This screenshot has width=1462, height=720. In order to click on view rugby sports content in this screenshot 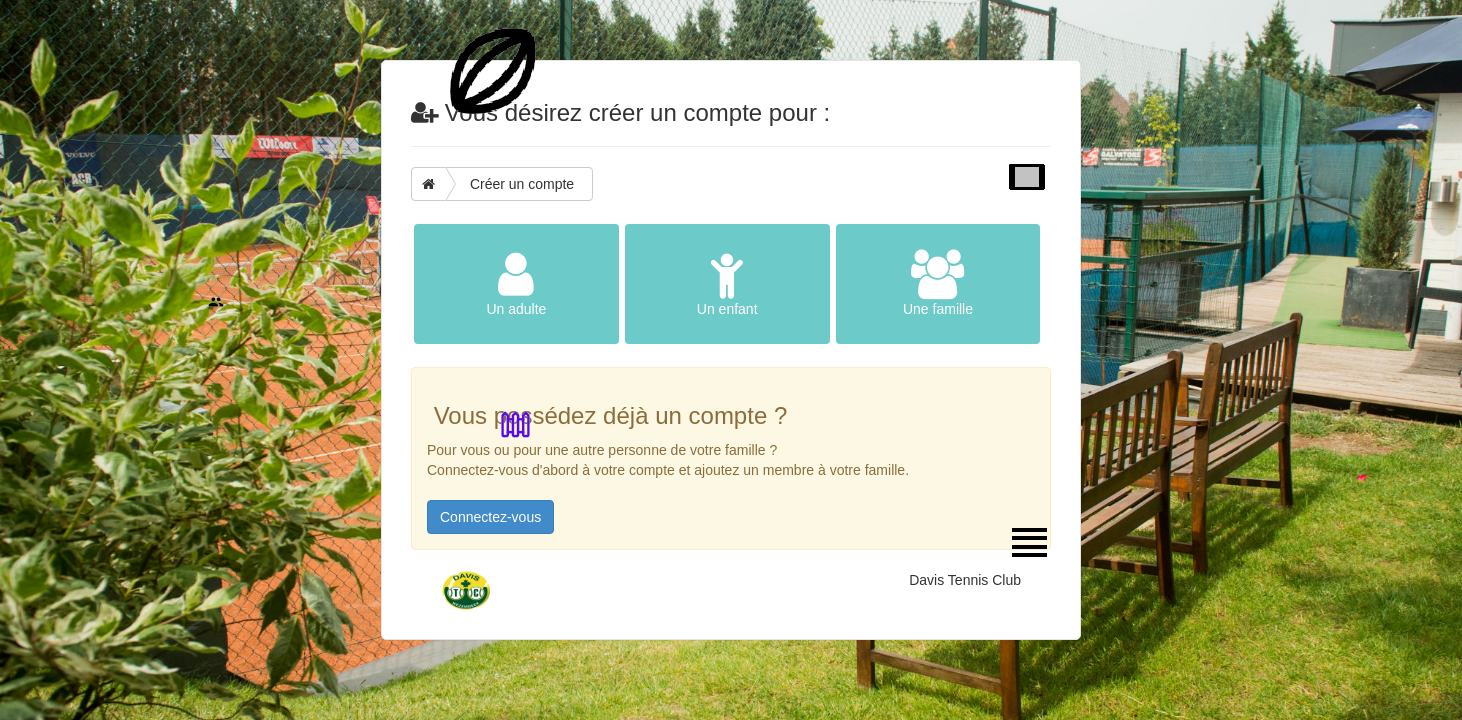, I will do `click(493, 71)`.